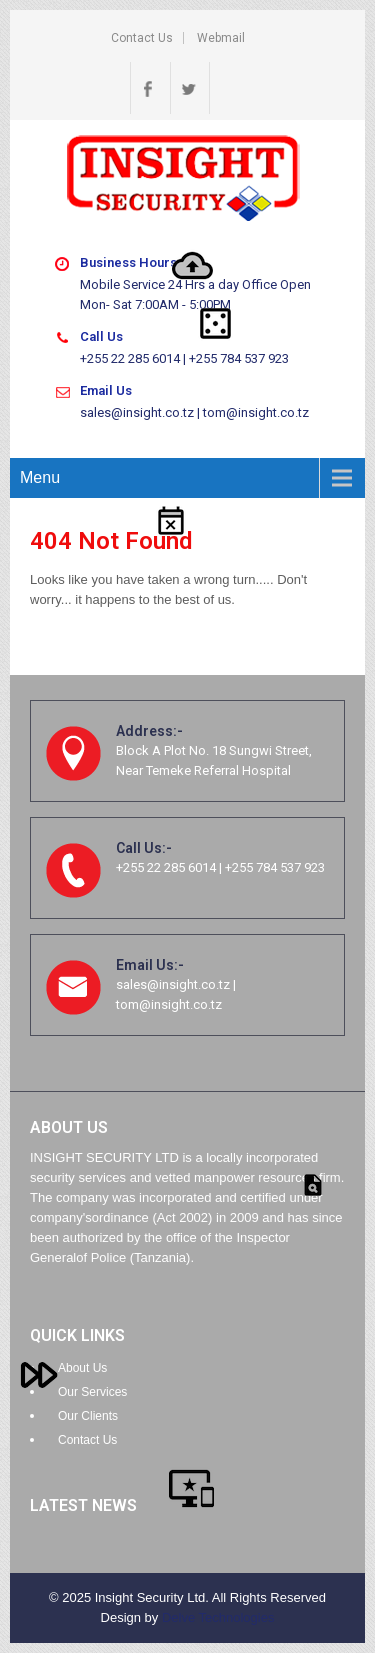  What do you see at coordinates (215, 323) in the screenshot?
I see `access casino or gambling games` at bounding box center [215, 323].